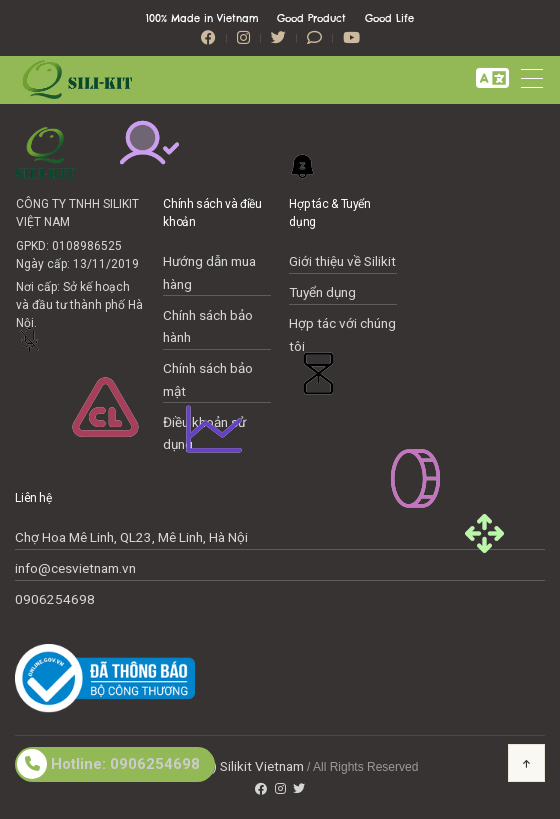 The image size is (560, 819). I want to click on confirm or verify a user account, so click(147, 144).